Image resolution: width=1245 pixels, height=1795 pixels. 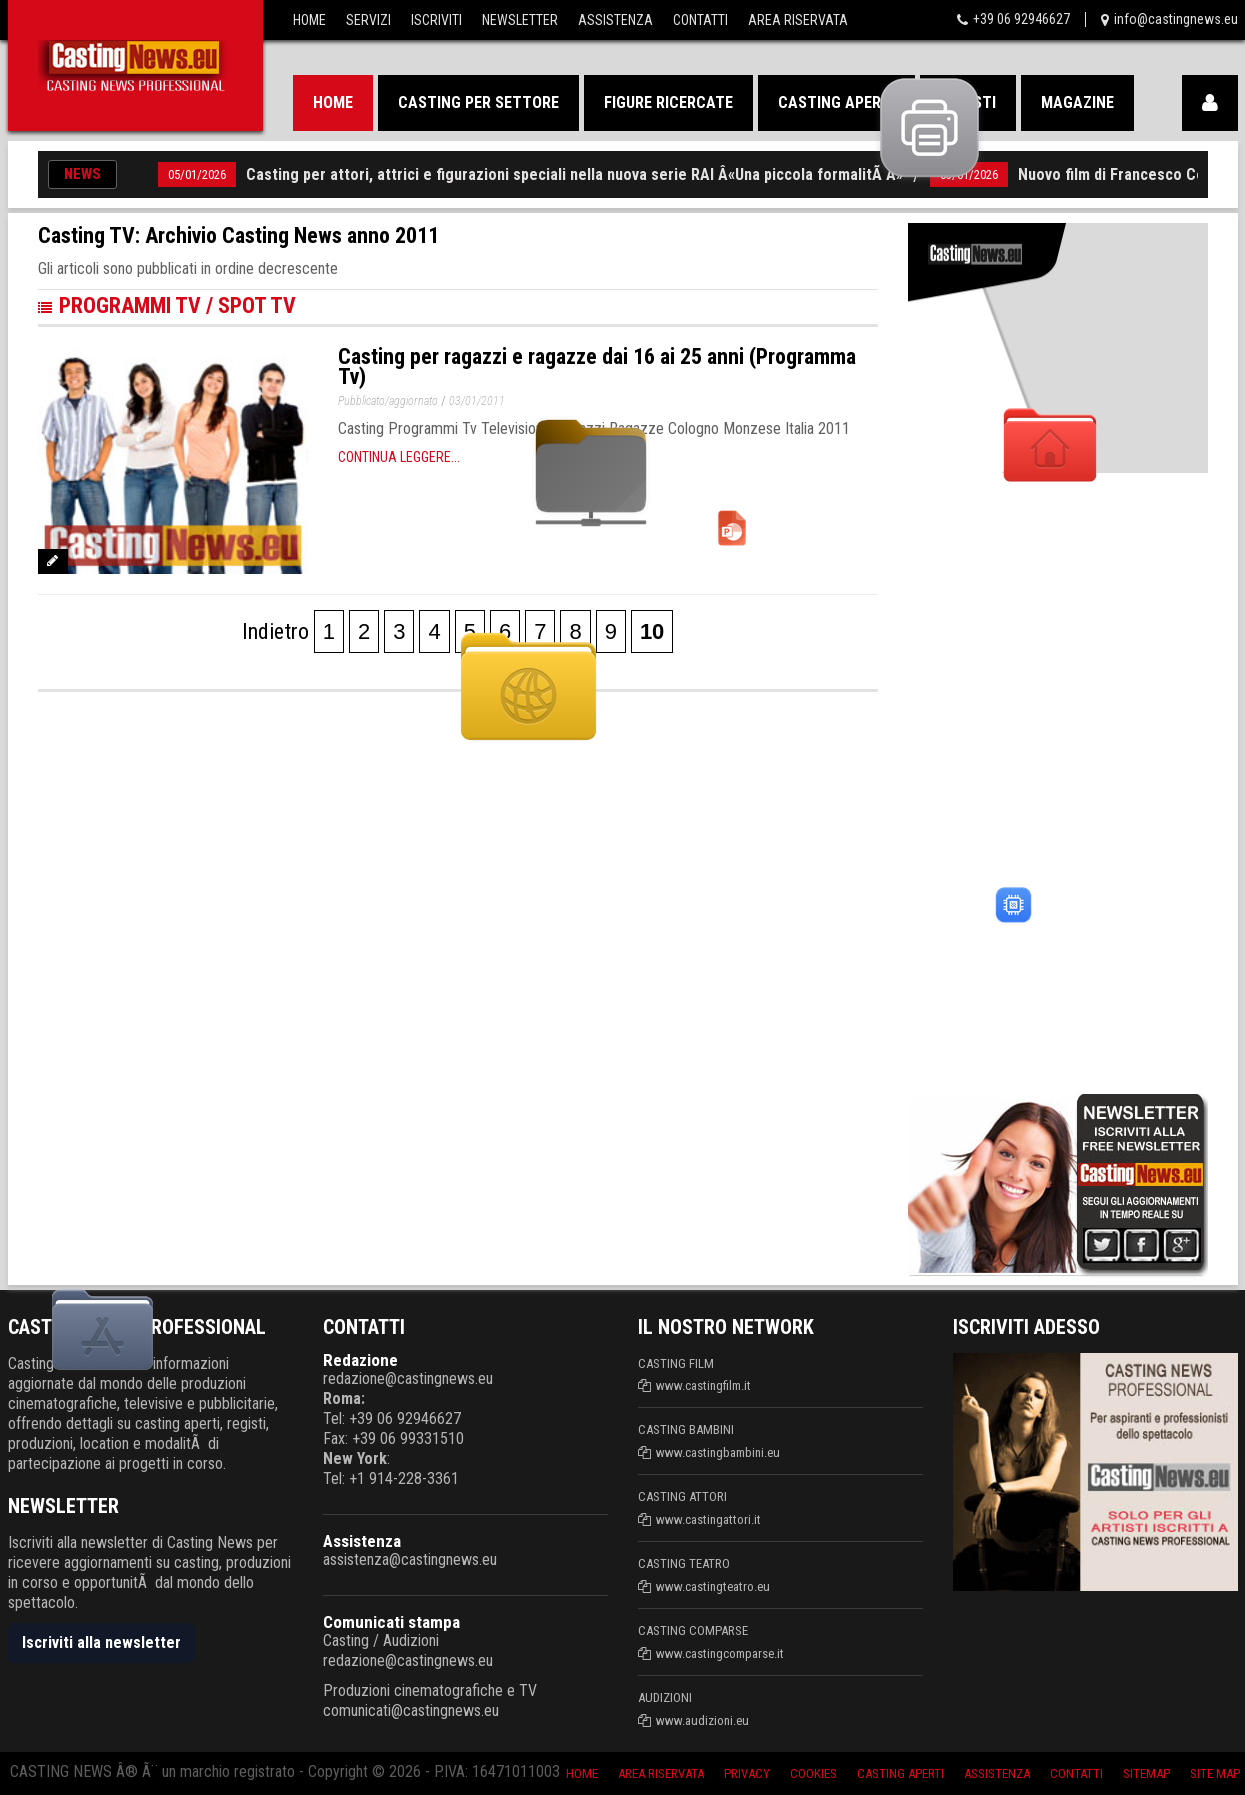 What do you see at coordinates (1013, 905) in the screenshot?
I see `access electronics or hardware settings` at bounding box center [1013, 905].